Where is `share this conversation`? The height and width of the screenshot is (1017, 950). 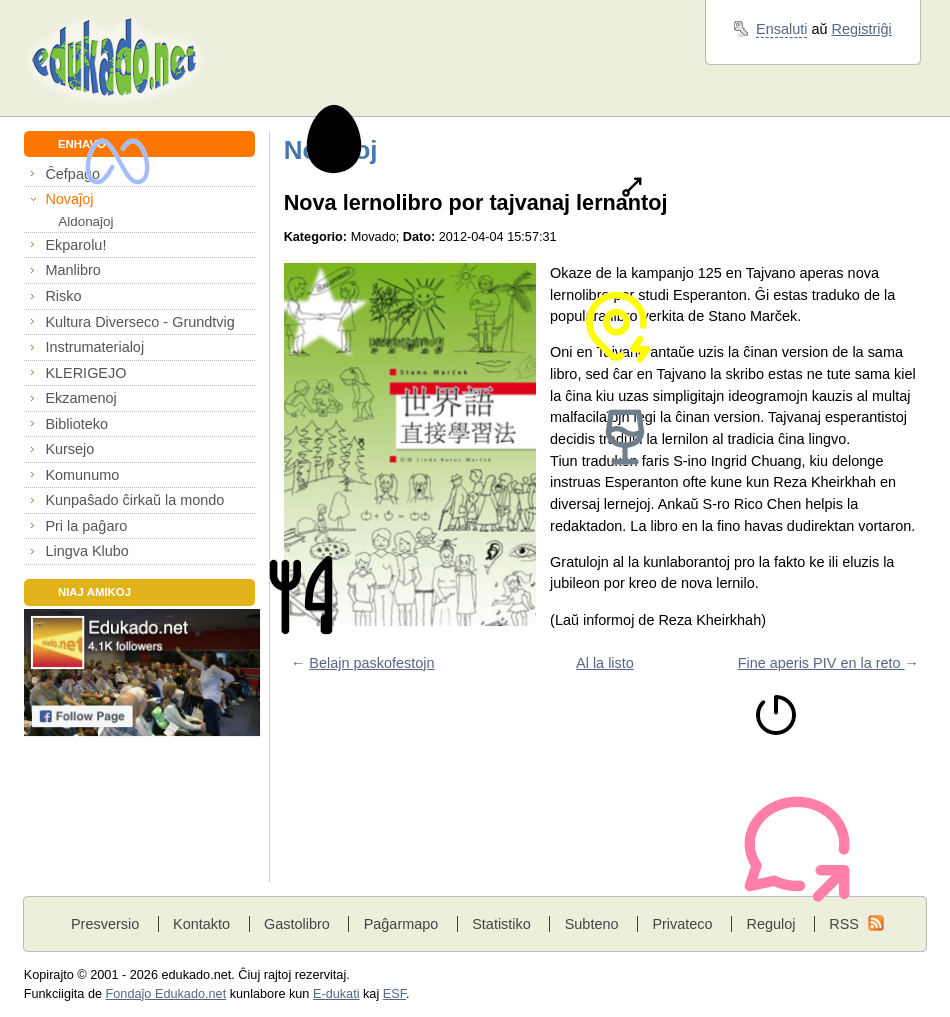
share this conversation is located at coordinates (797, 844).